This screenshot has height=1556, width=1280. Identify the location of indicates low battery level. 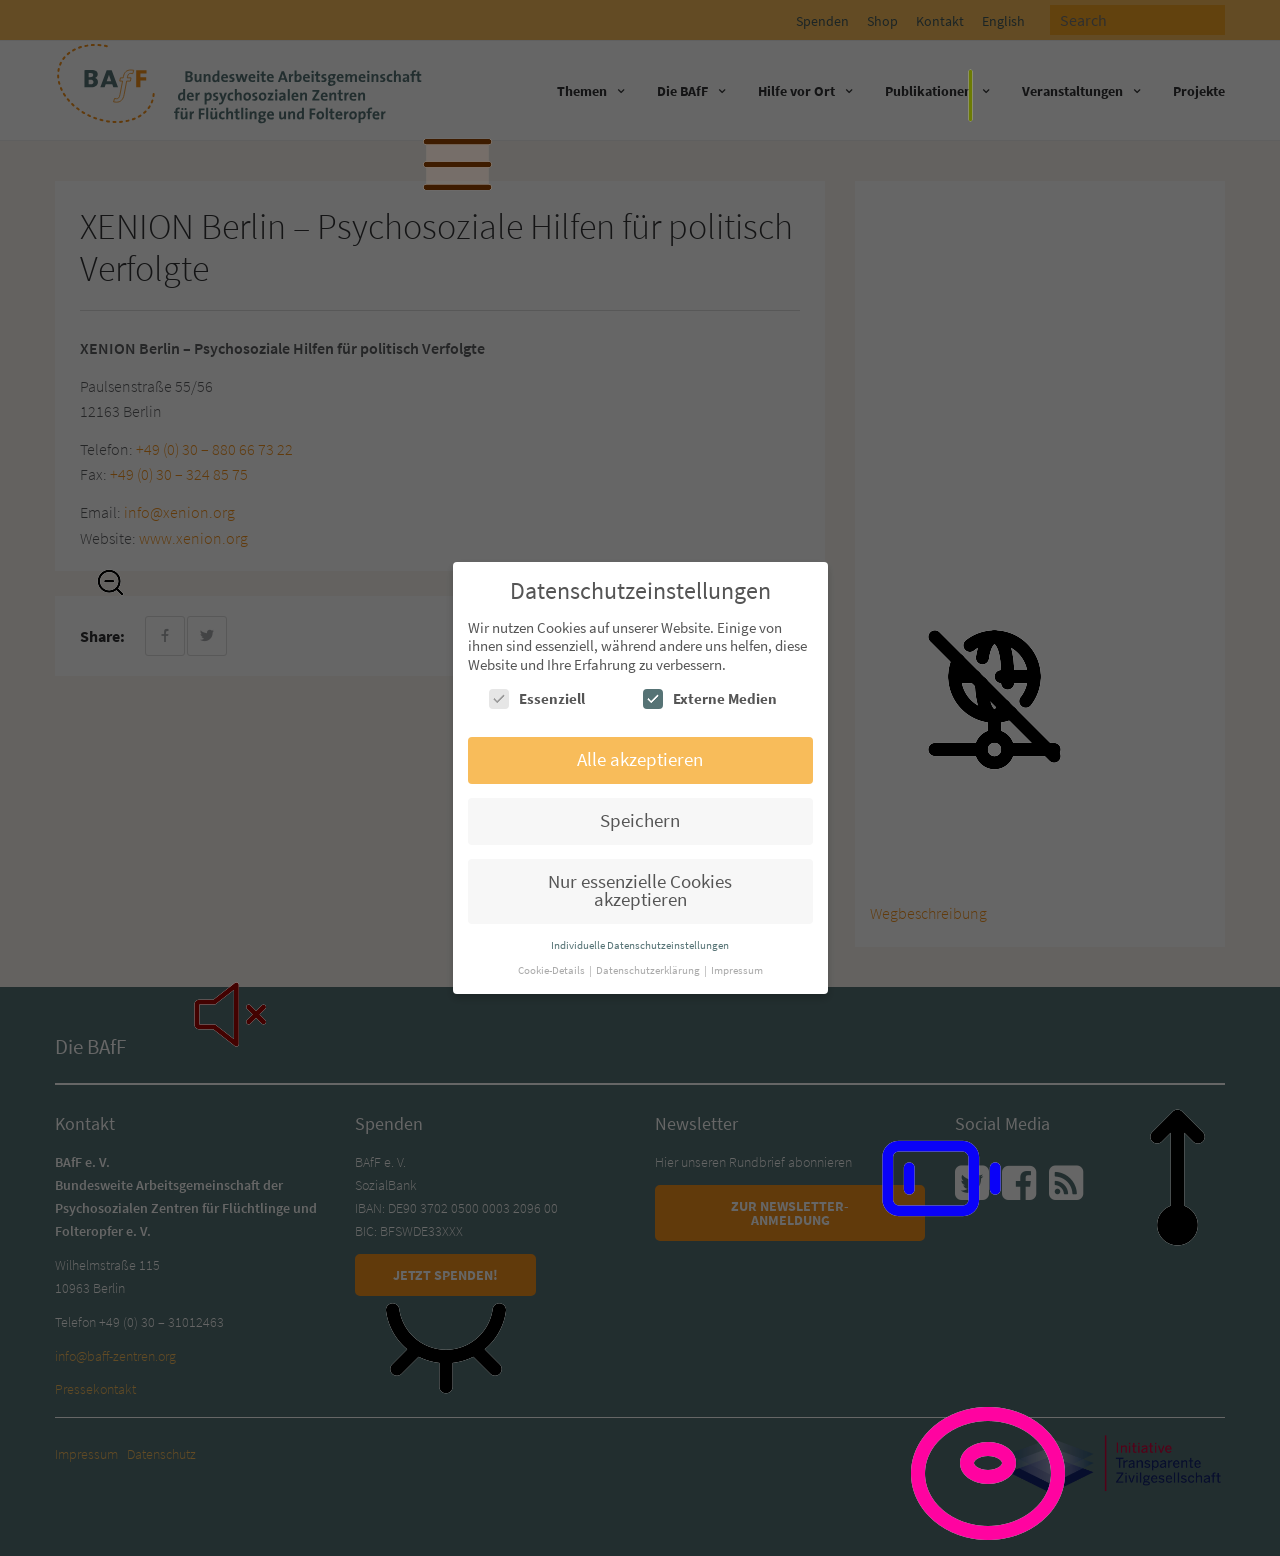
(941, 1178).